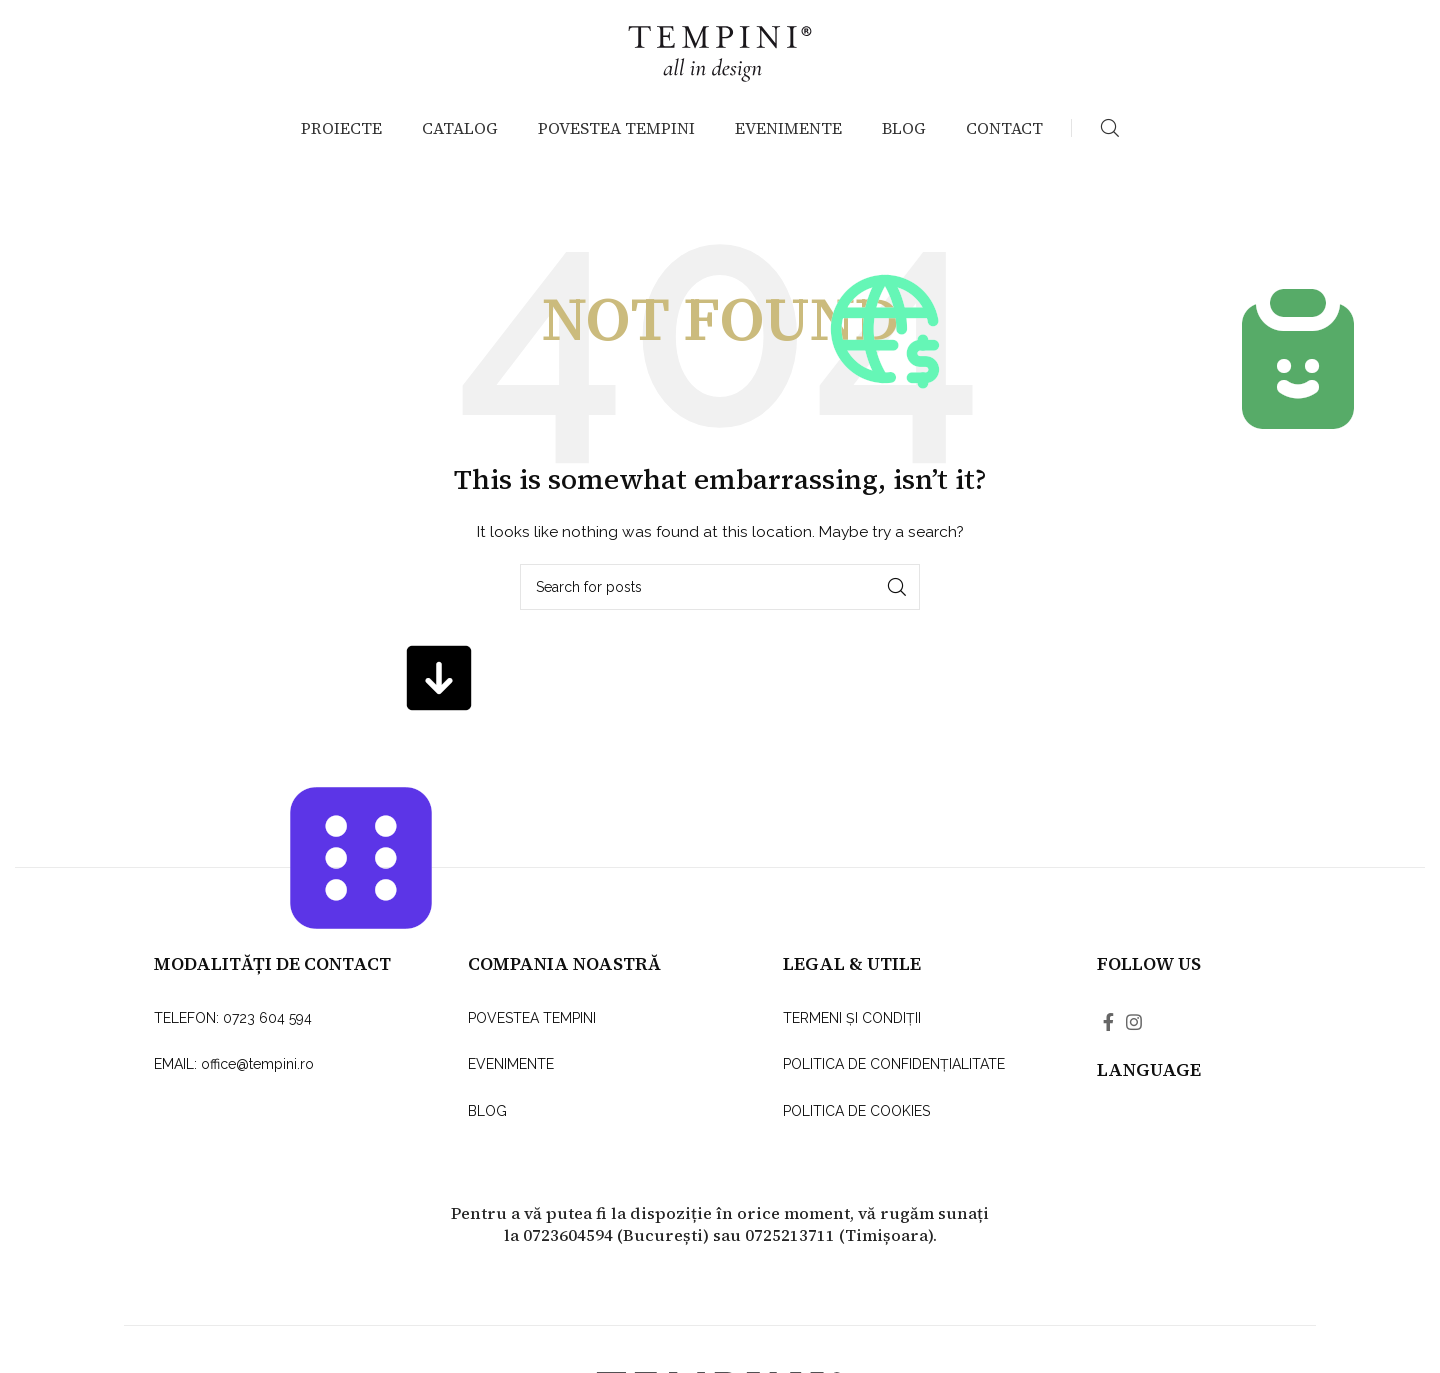 The width and height of the screenshot is (1440, 1373). What do you see at coordinates (361, 858) in the screenshot?
I see `roll the dice or generate a random result` at bounding box center [361, 858].